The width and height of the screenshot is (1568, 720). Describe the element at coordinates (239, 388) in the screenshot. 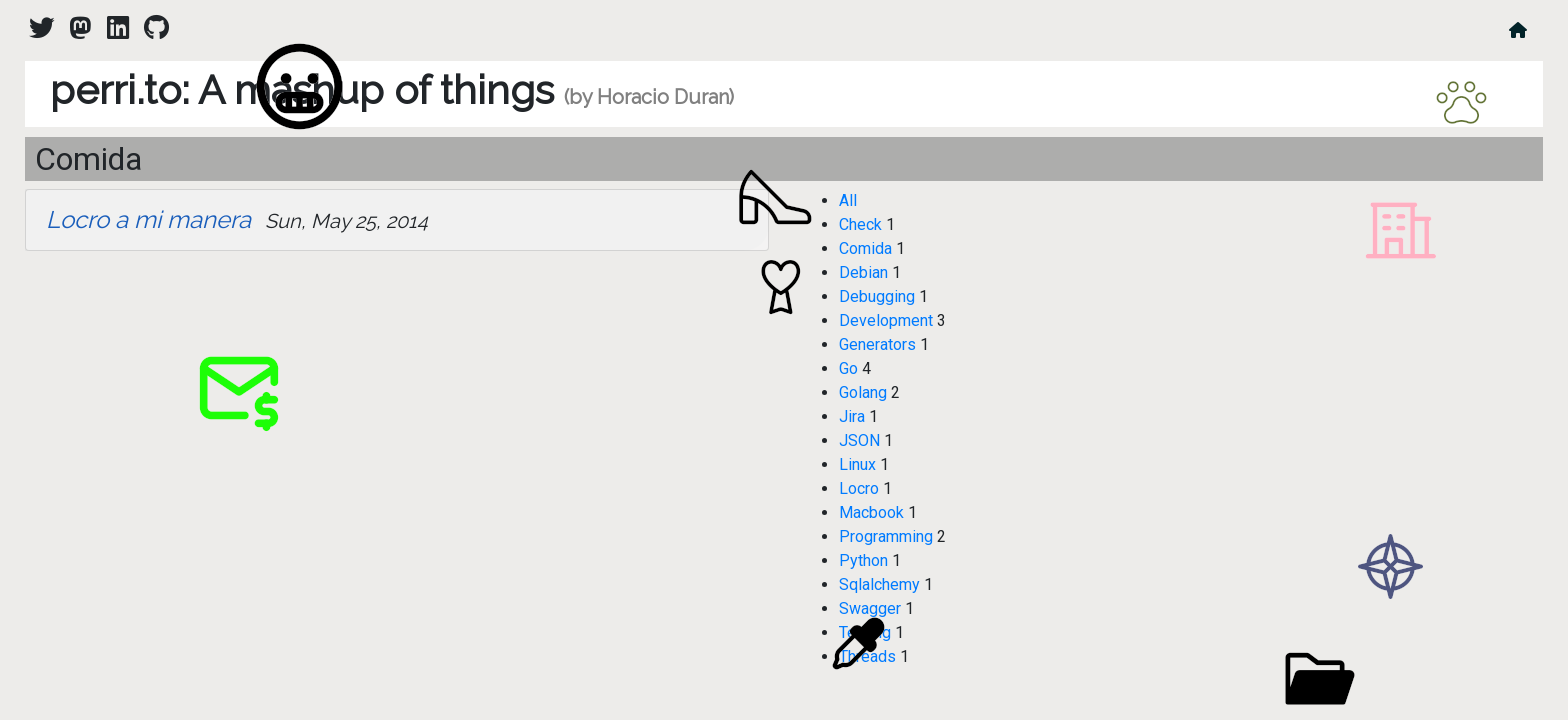

I see `view payment or invoice emails` at that location.